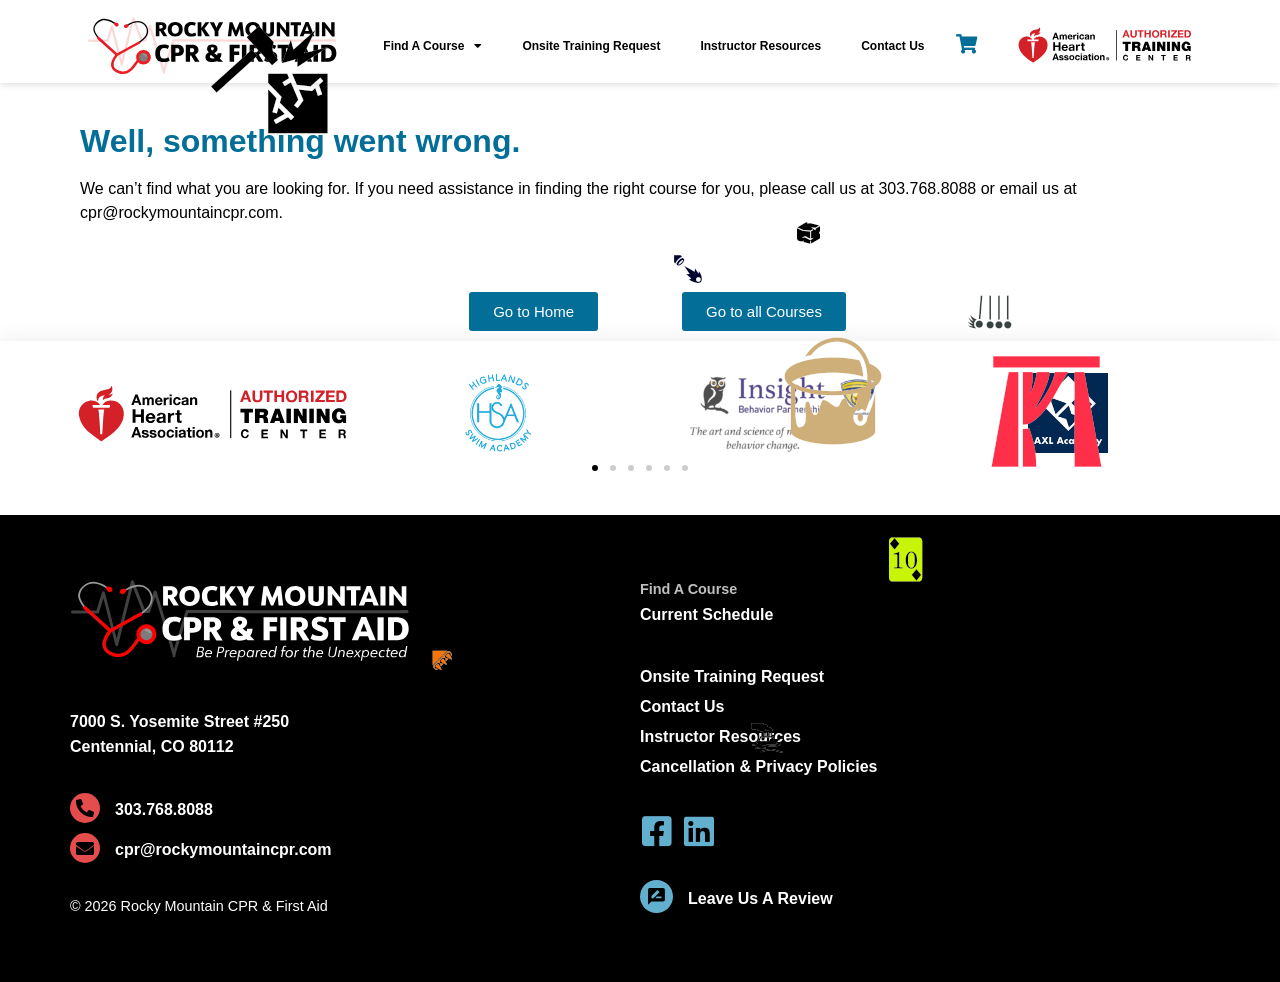 The width and height of the screenshot is (1280, 982). I want to click on fire projectile or launch attack, so click(688, 269).